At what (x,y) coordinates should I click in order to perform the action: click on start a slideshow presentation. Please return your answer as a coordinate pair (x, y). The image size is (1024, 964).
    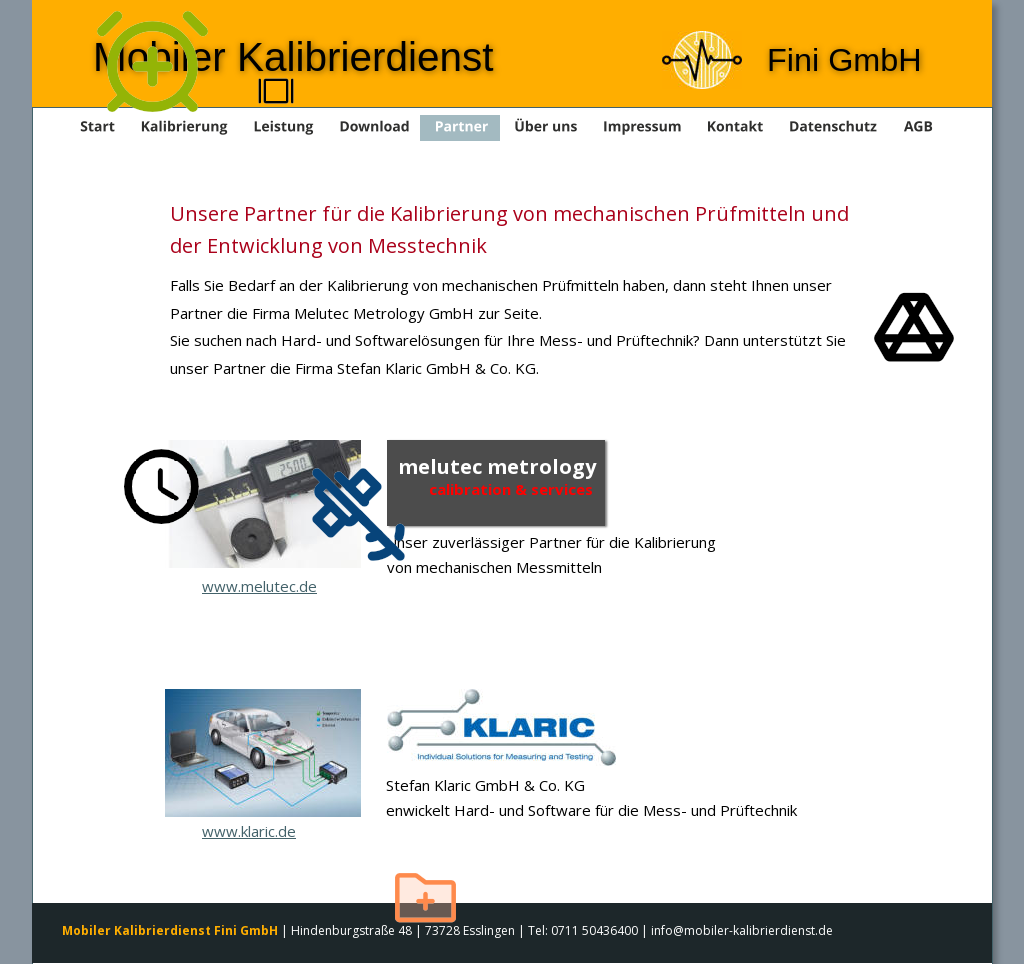
    Looking at the image, I should click on (276, 91).